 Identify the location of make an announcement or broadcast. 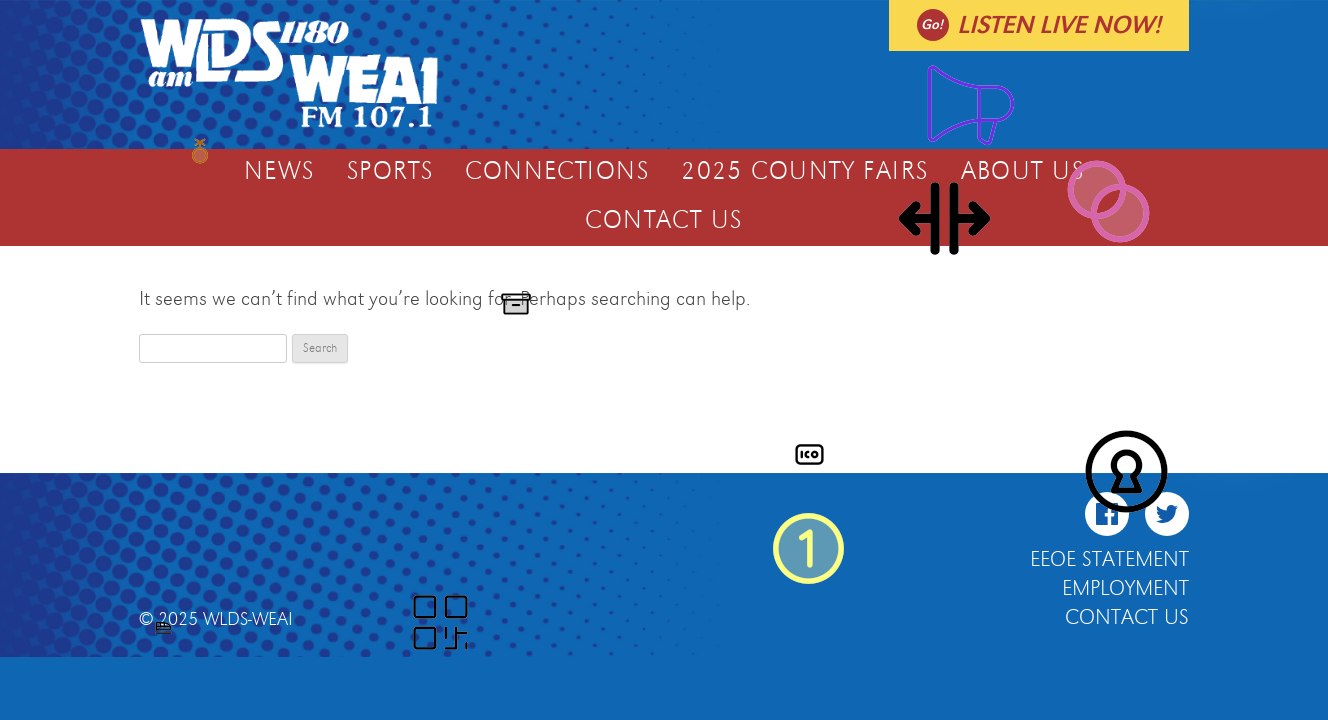
(966, 107).